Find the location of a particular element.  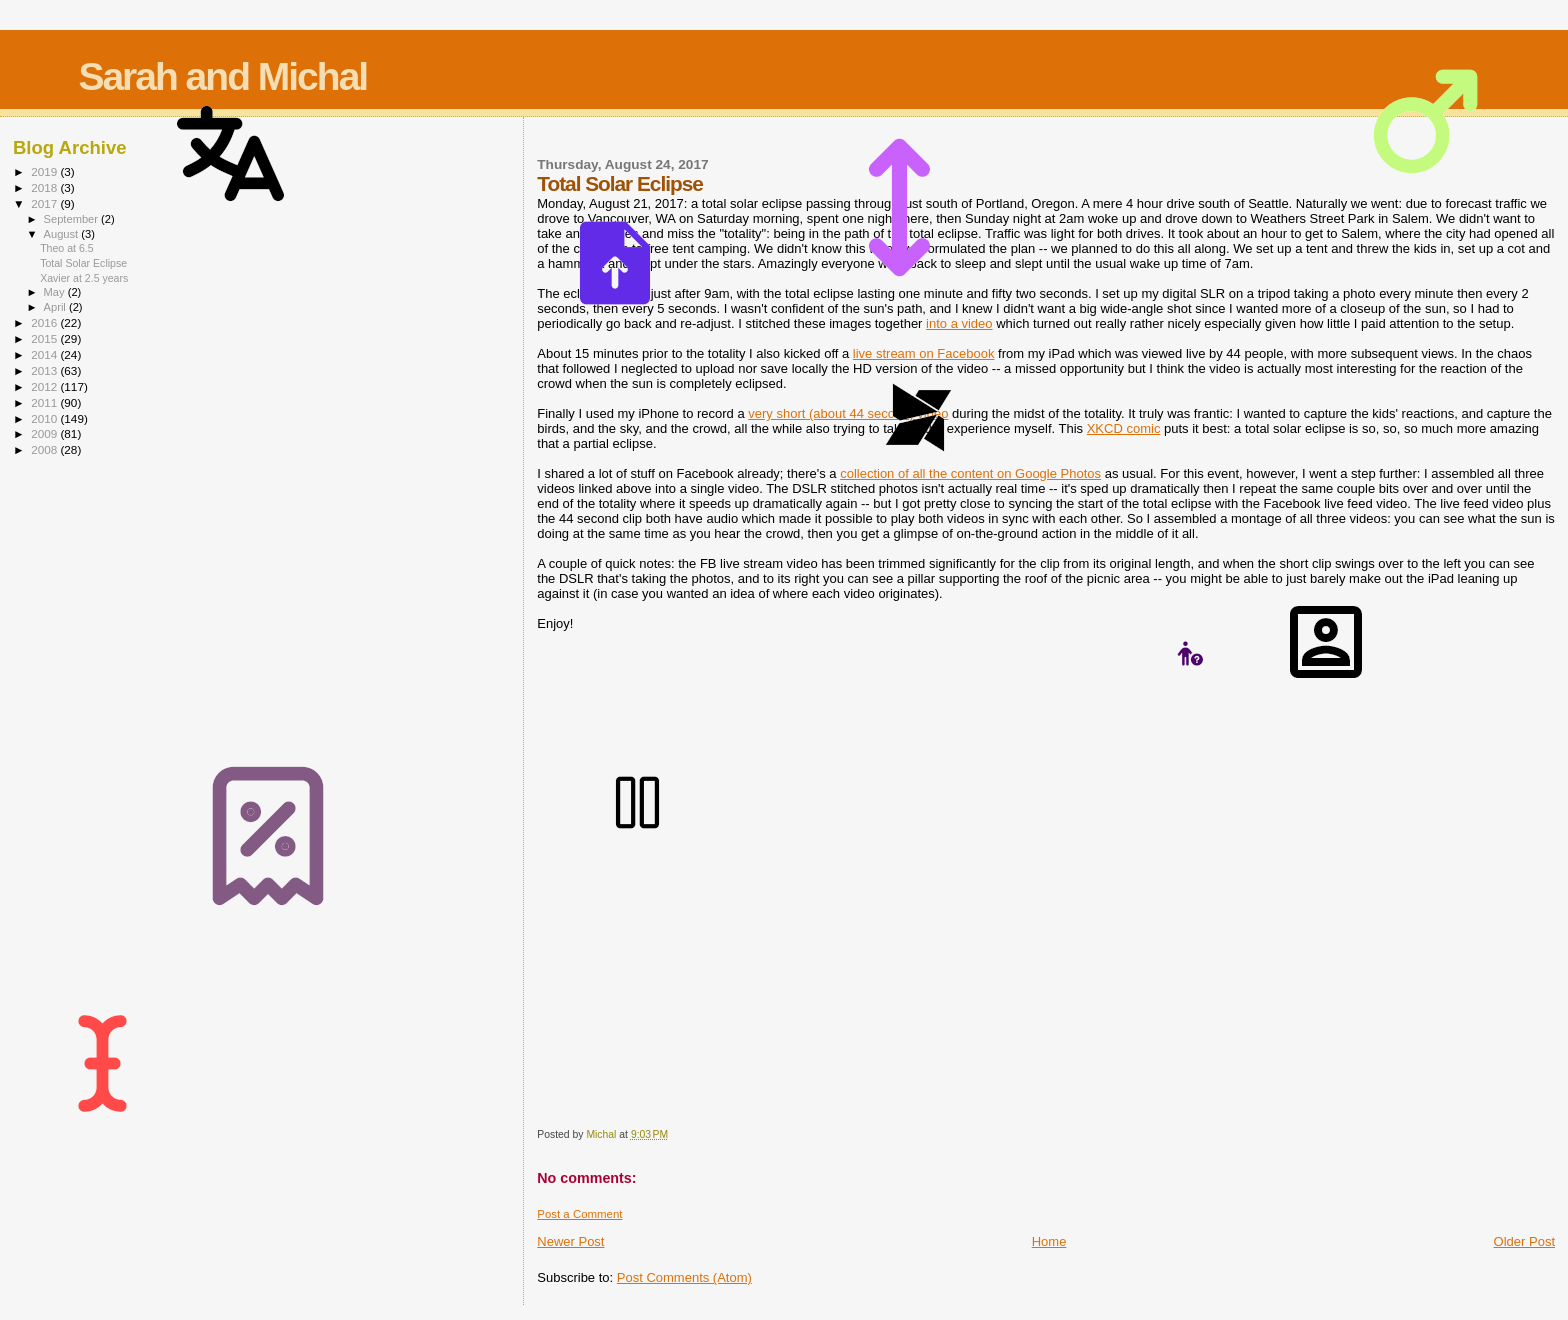

MODX content management system logo is located at coordinates (918, 417).